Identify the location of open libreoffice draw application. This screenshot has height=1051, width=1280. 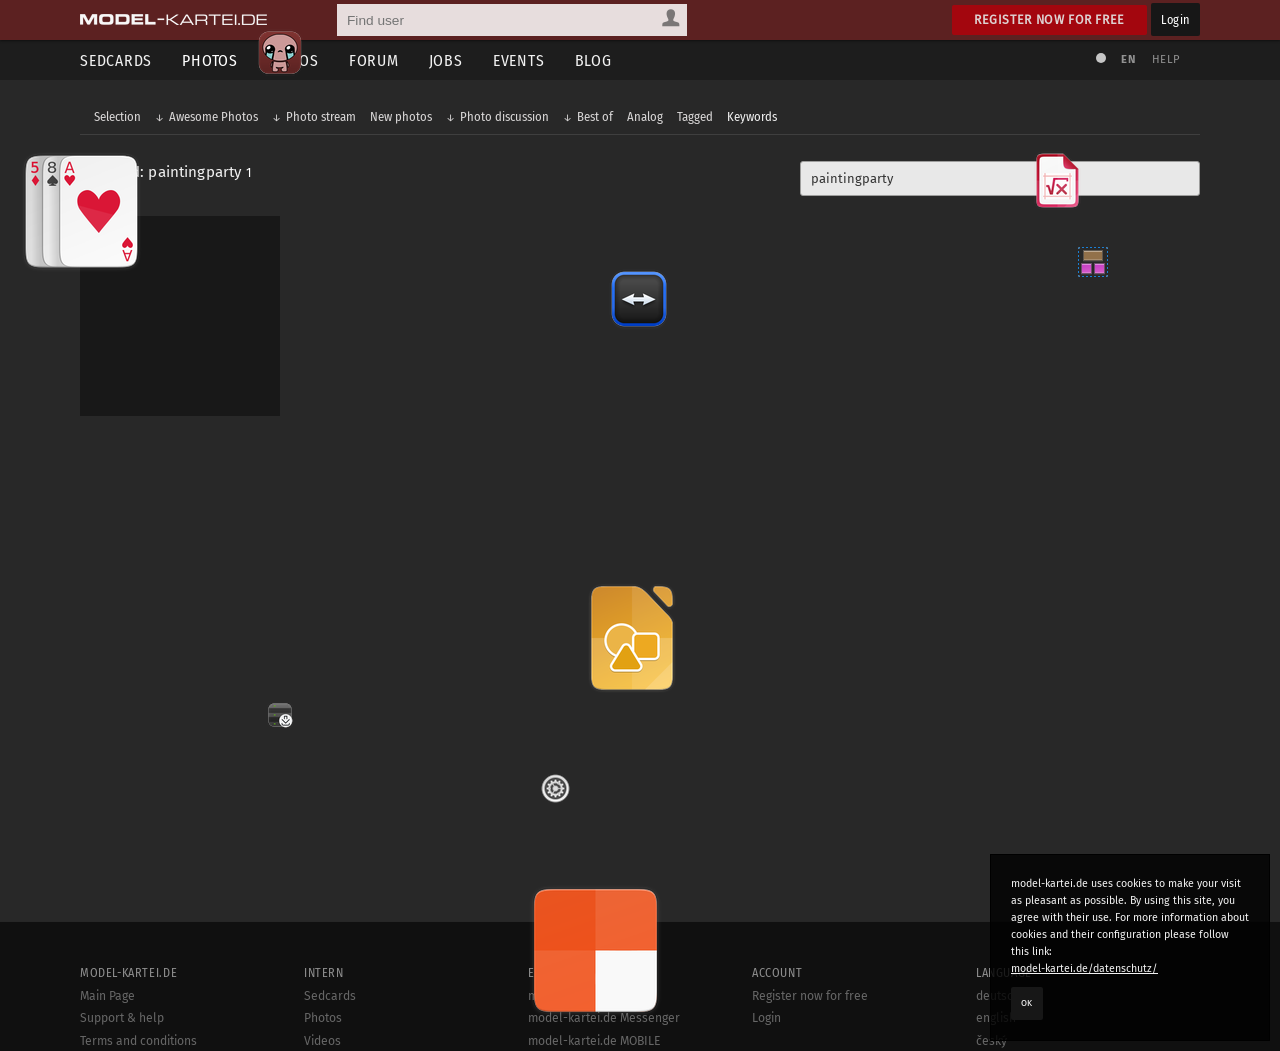
(632, 638).